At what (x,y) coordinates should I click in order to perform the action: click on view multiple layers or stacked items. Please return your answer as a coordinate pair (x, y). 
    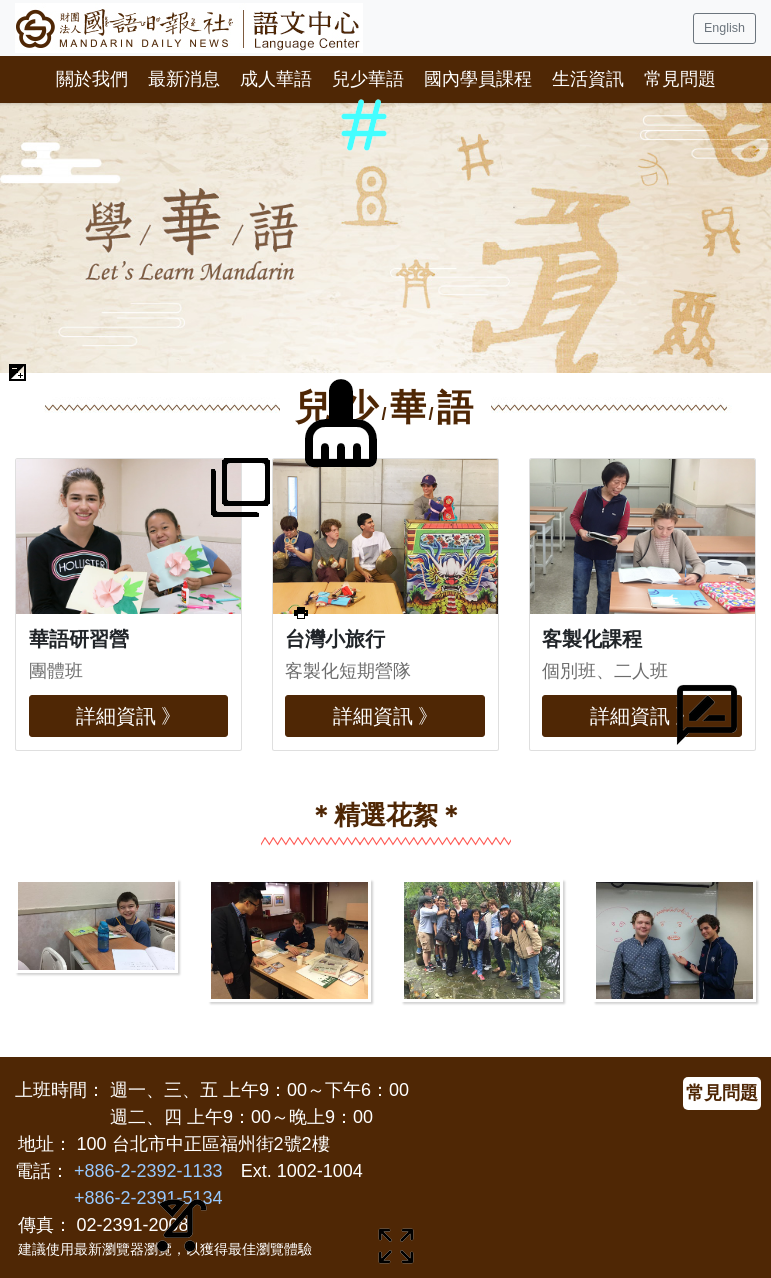
    Looking at the image, I should click on (240, 487).